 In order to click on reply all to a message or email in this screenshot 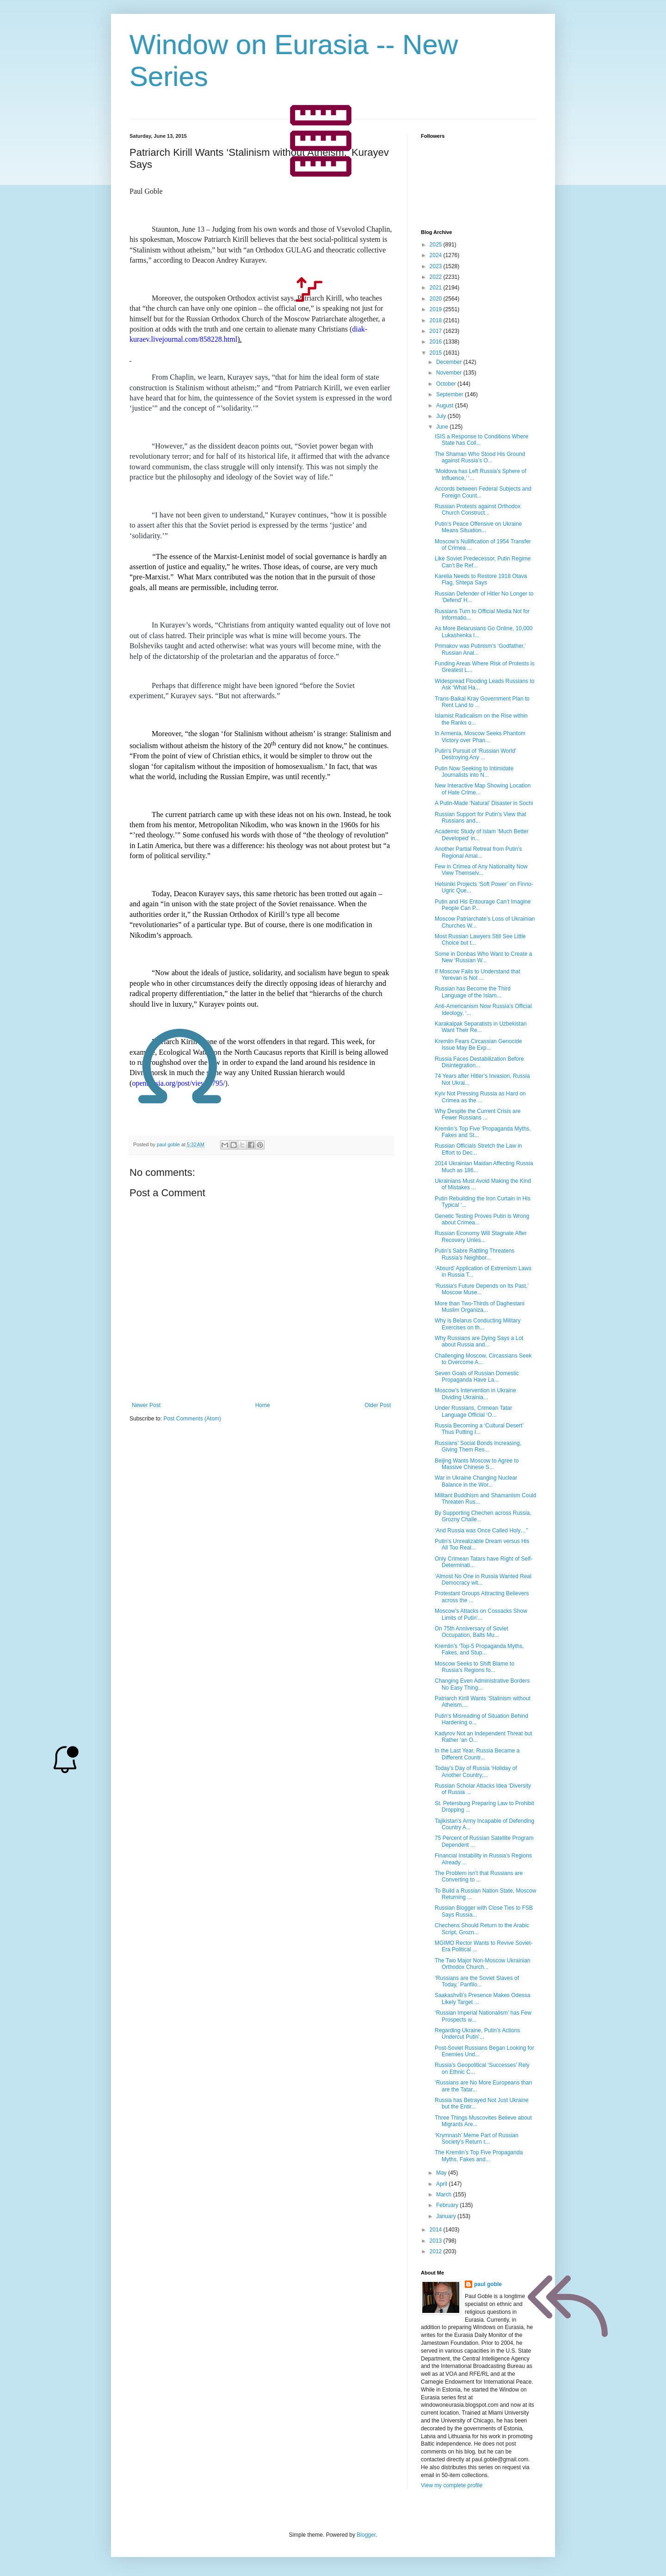, I will do `click(567, 2306)`.